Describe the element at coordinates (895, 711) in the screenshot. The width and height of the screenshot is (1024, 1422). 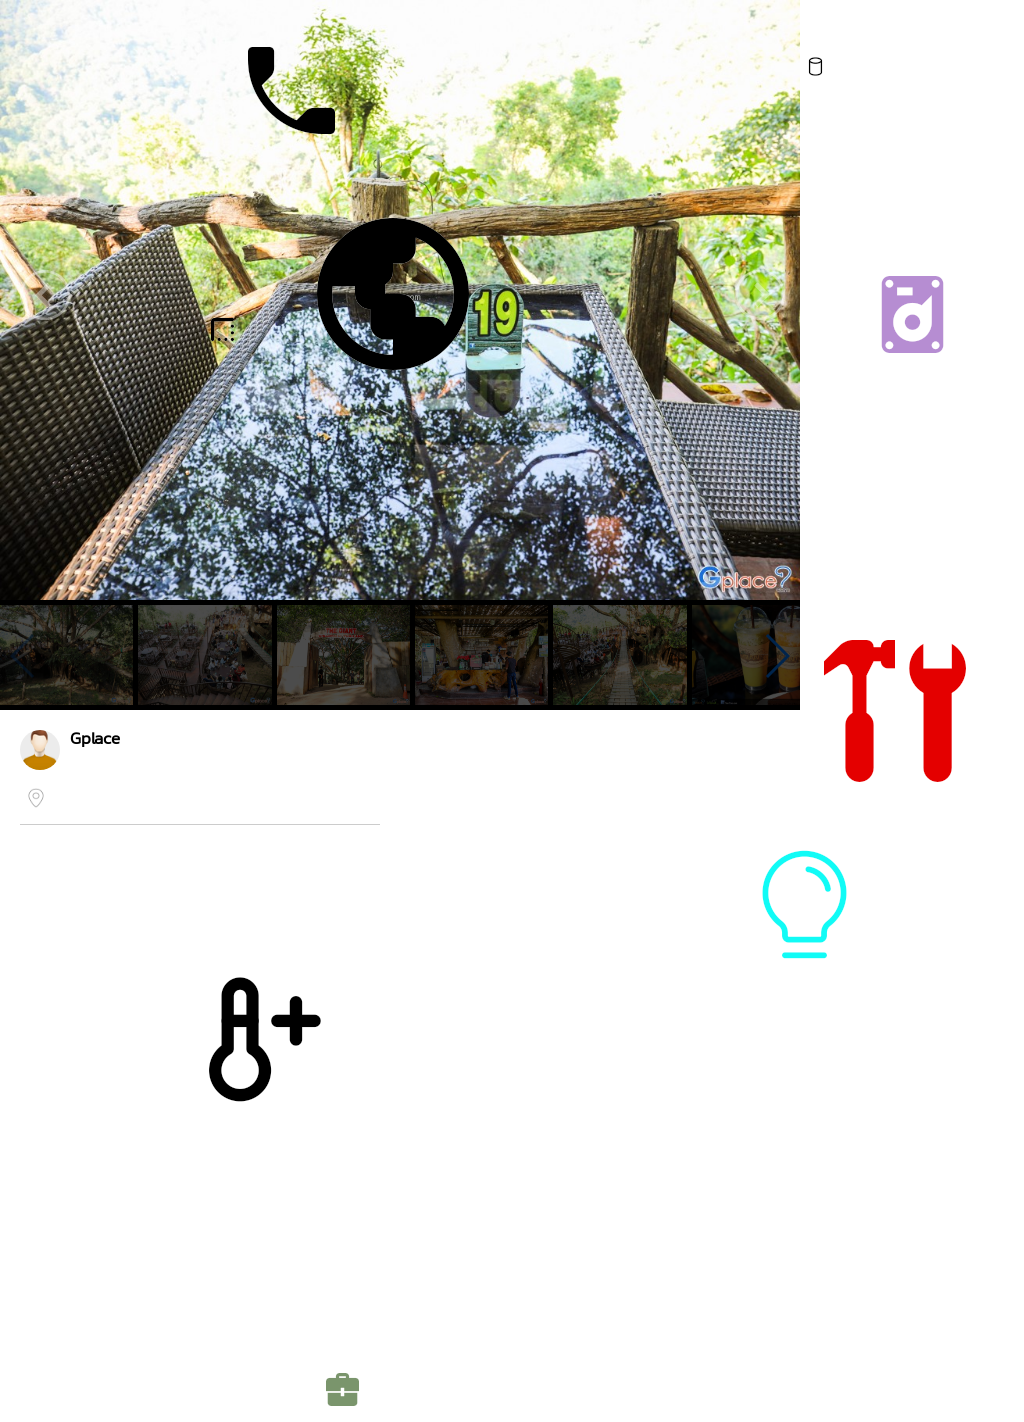
I see `access settings or configuration options` at that location.